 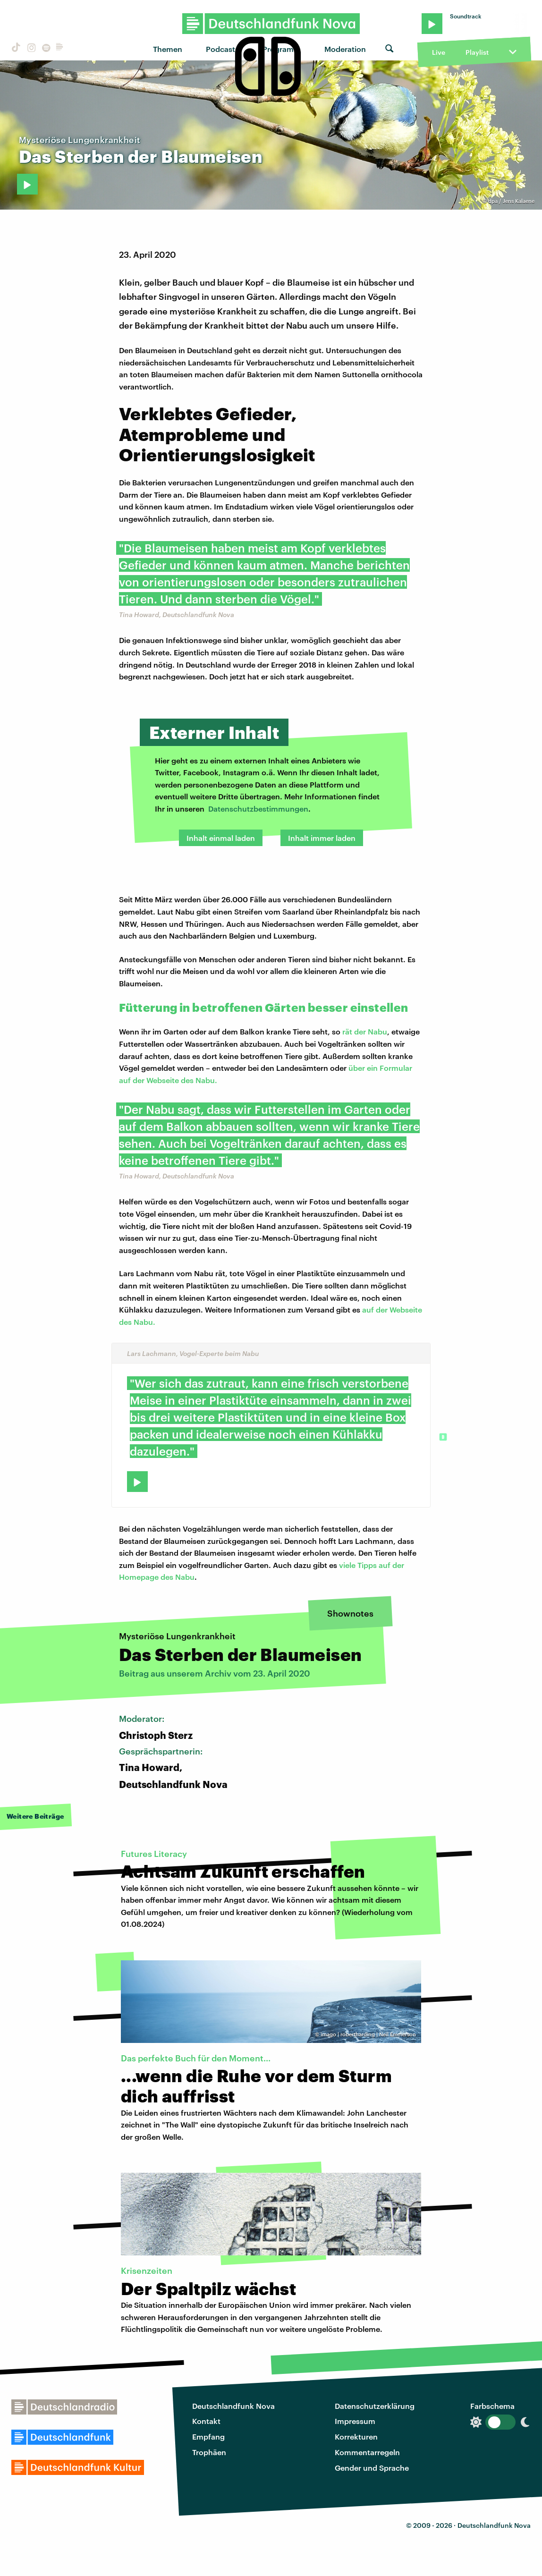 I want to click on access nintendo switch gaming features, so click(x=268, y=66).